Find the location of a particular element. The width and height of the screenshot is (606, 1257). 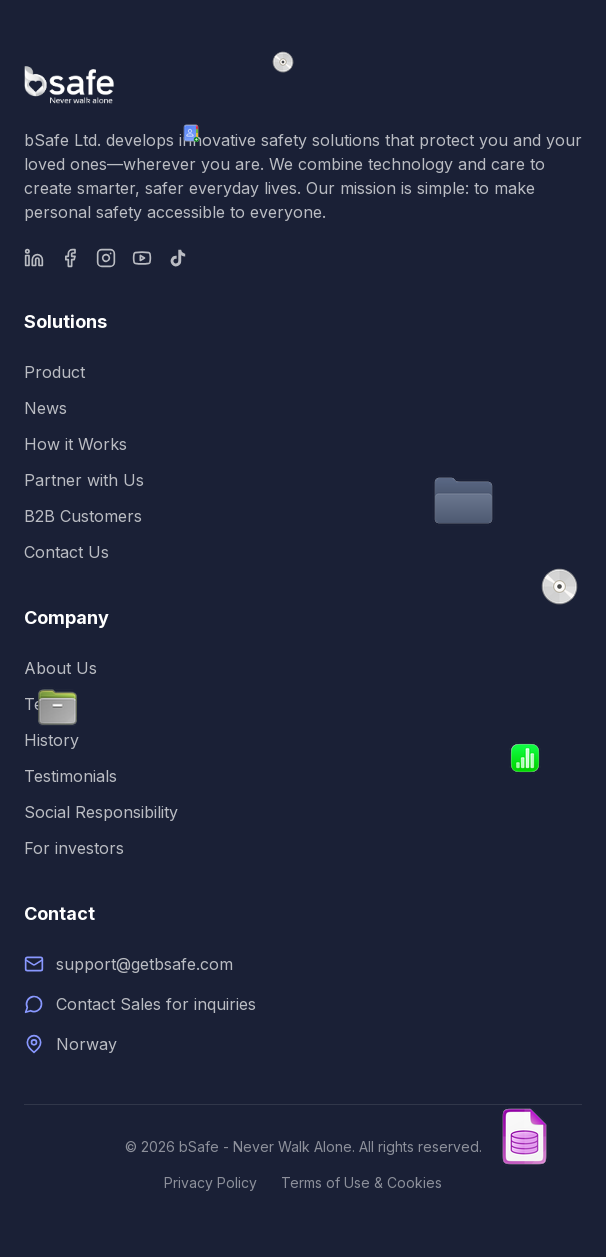

open folder containing files or documents is located at coordinates (463, 500).